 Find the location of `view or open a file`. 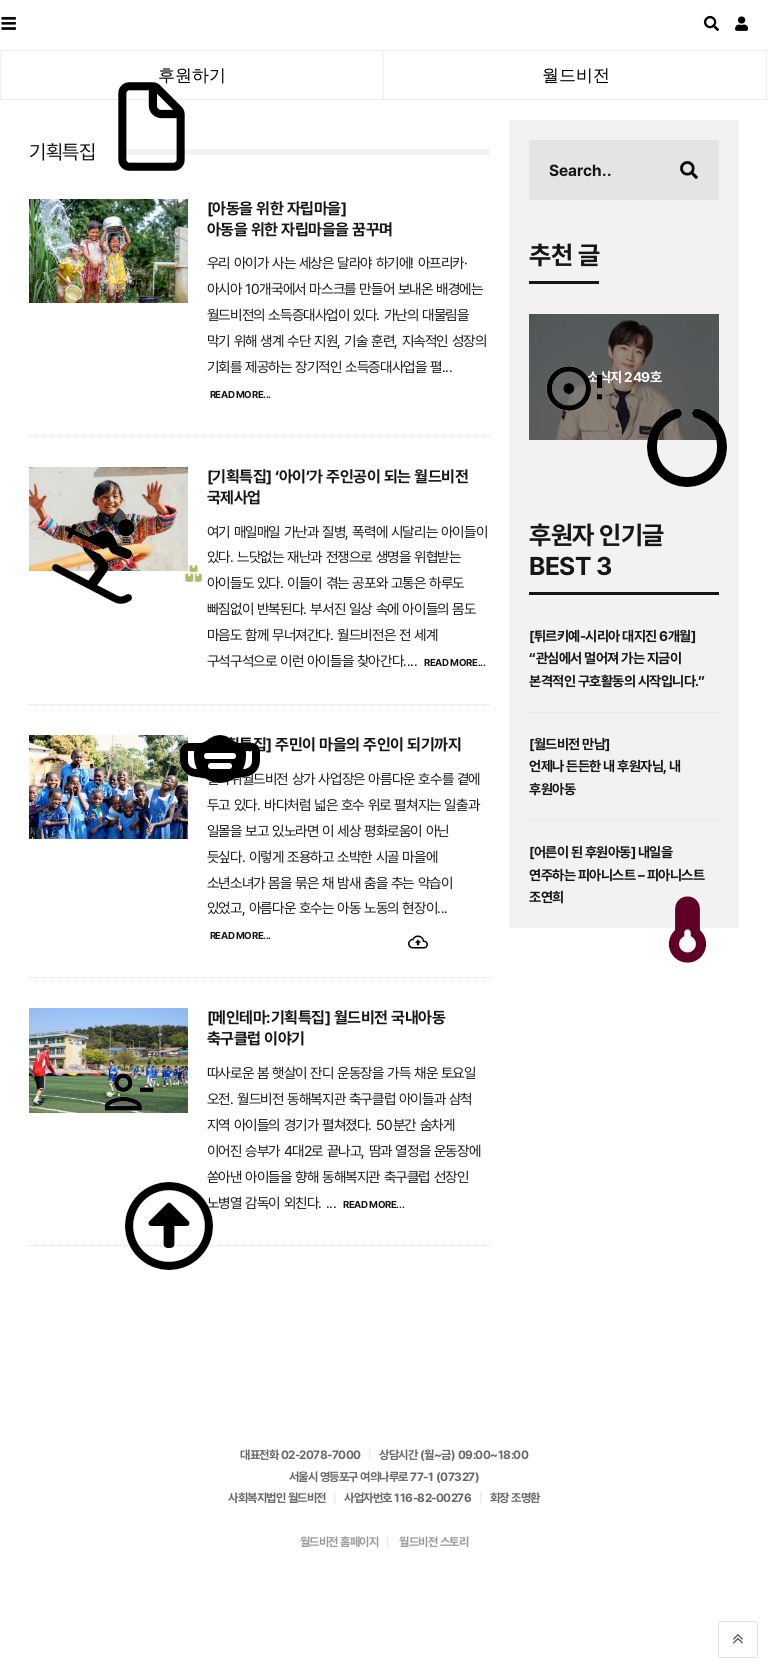

view or open a file is located at coordinates (151, 126).